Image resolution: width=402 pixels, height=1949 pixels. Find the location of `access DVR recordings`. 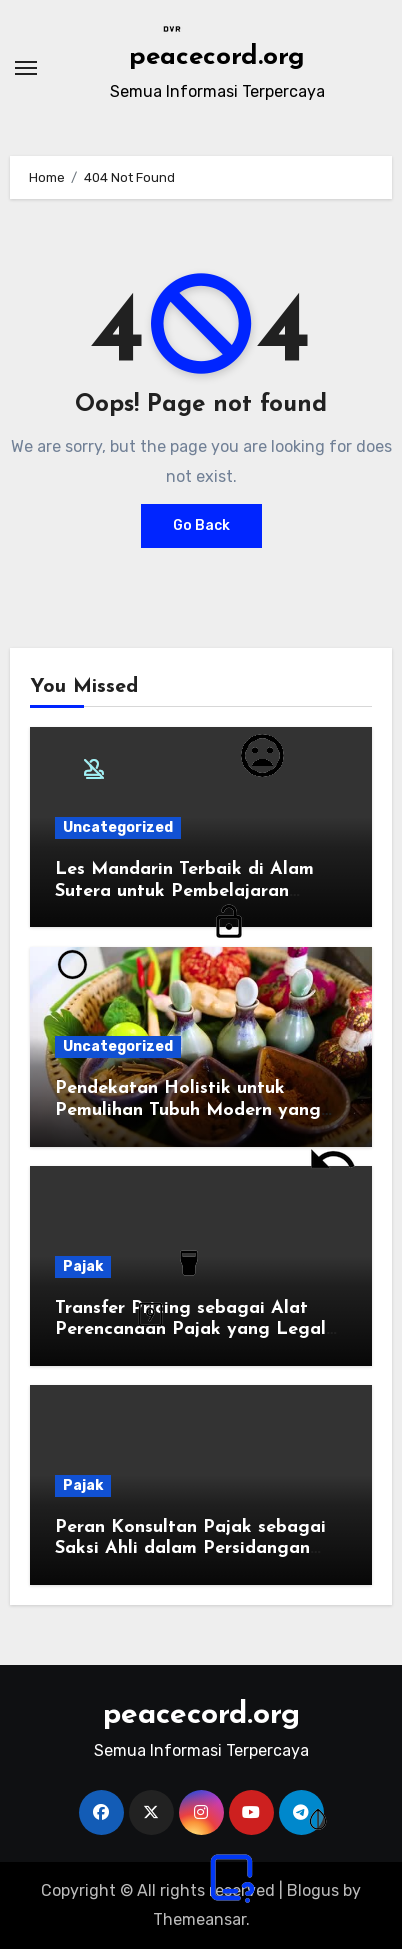

access DVR recordings is located at coordinates (172, 29).